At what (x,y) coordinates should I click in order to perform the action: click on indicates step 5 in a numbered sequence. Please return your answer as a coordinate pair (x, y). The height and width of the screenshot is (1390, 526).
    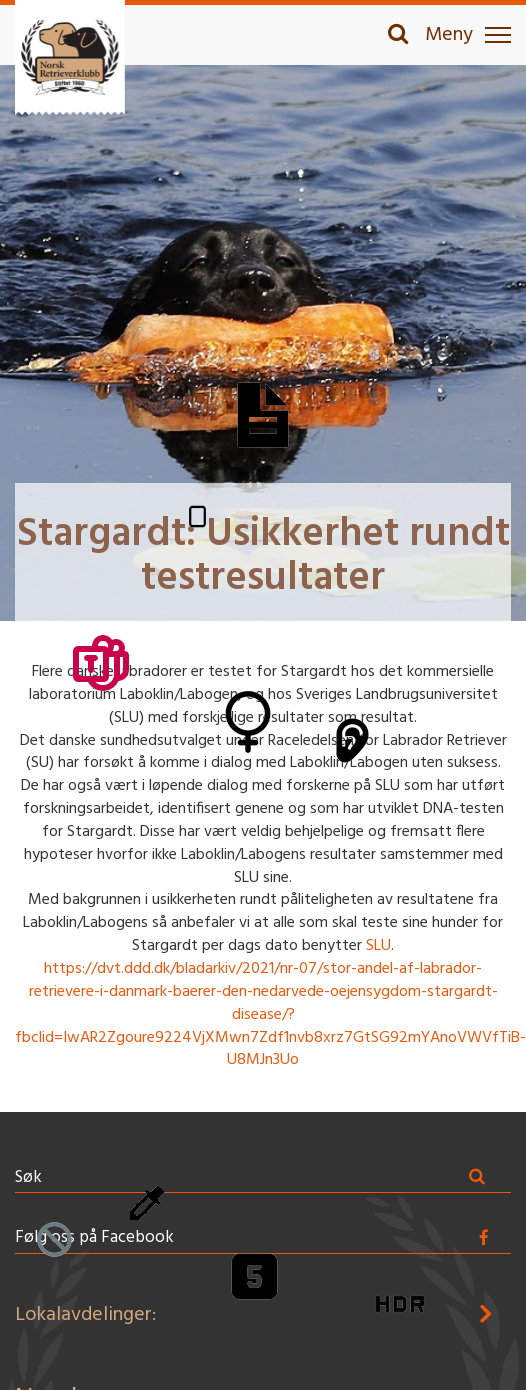
    Looking at the image, I should click on (254, 1276).